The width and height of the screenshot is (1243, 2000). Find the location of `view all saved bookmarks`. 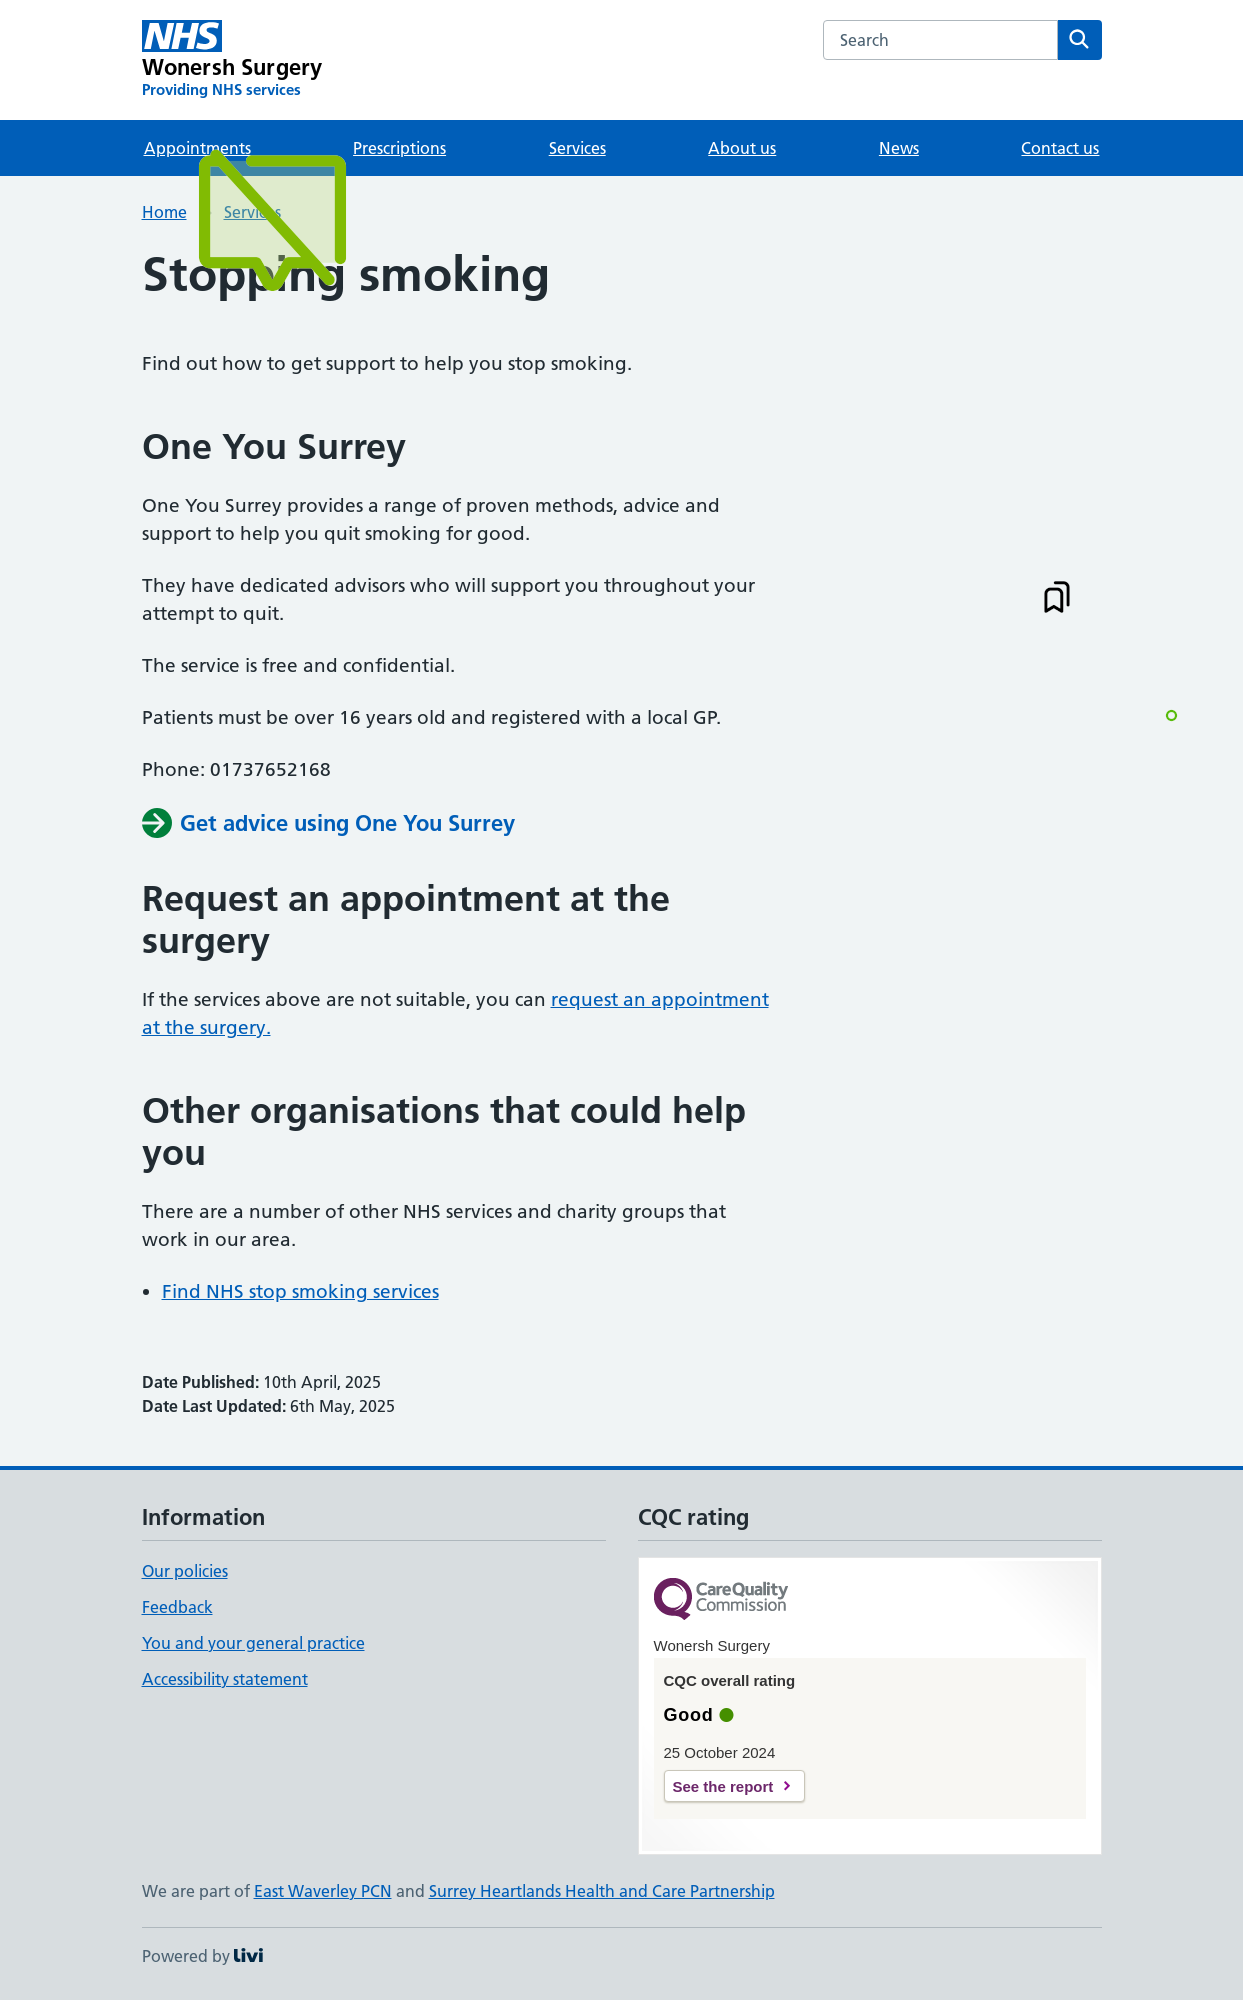

view all saved bookmarks is located at coordinates (1057, 597).